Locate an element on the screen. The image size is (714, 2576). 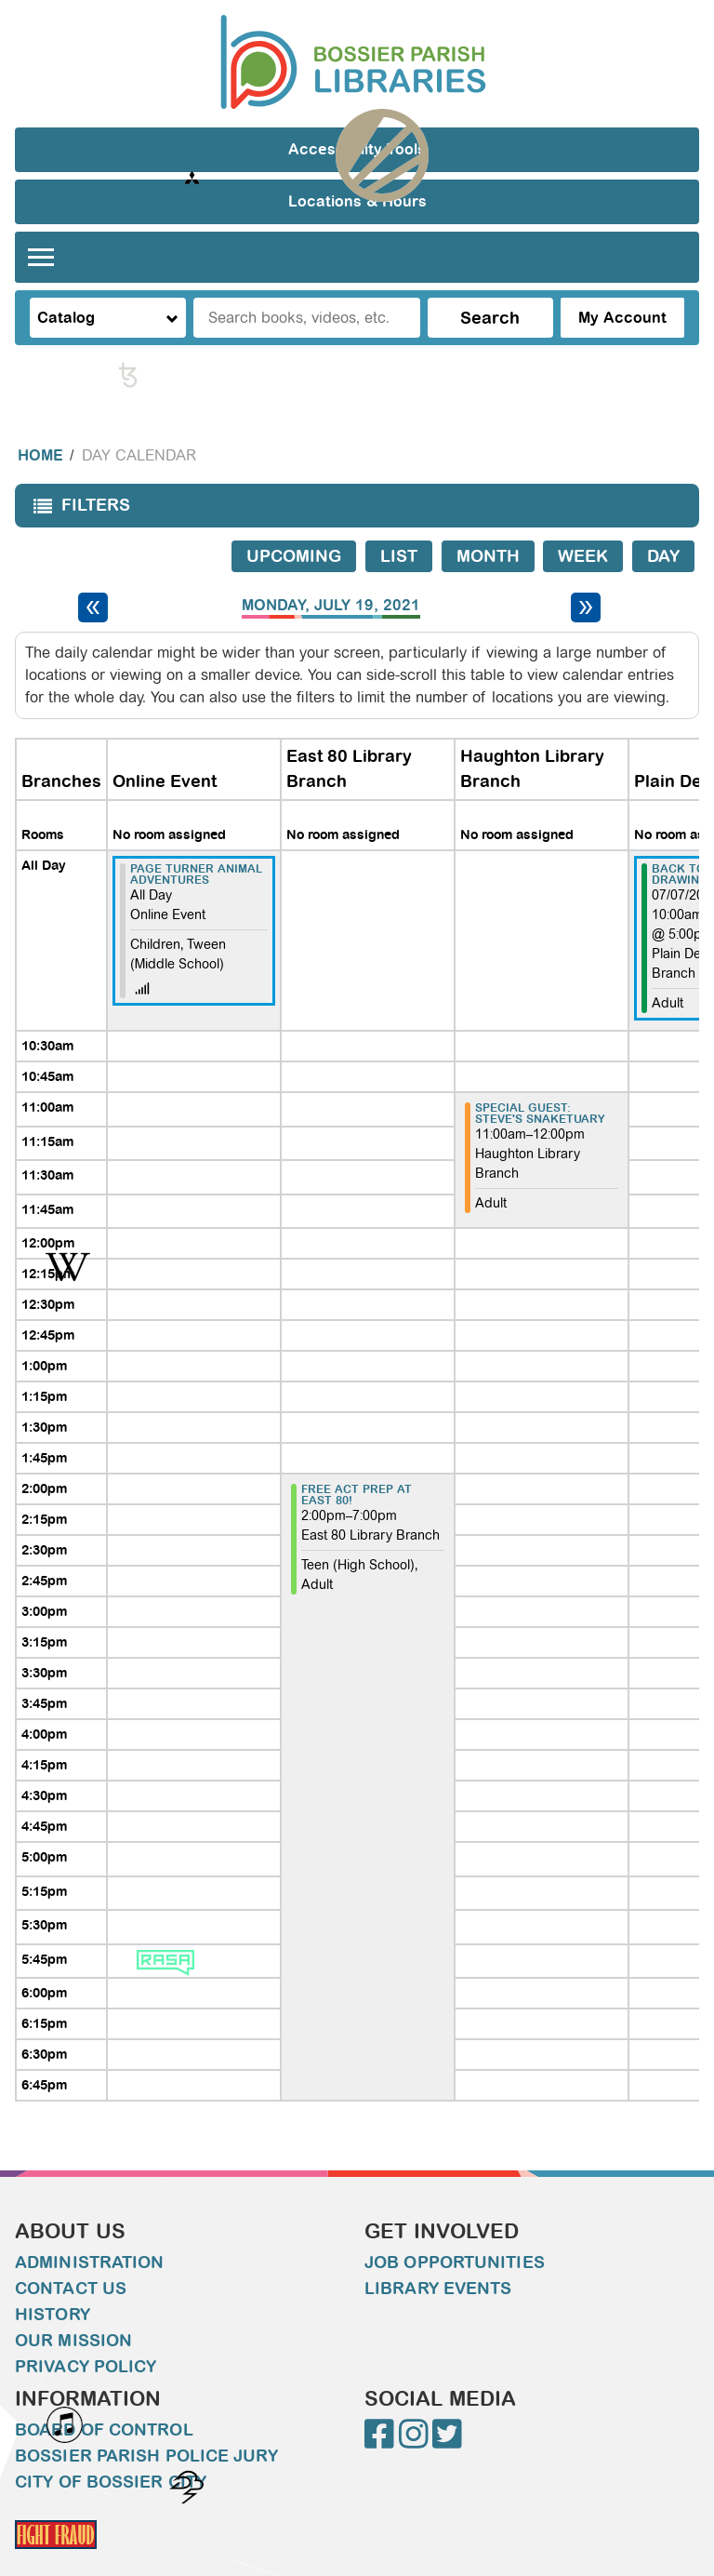
apache storm logo is located at coordinates (186, 2487).